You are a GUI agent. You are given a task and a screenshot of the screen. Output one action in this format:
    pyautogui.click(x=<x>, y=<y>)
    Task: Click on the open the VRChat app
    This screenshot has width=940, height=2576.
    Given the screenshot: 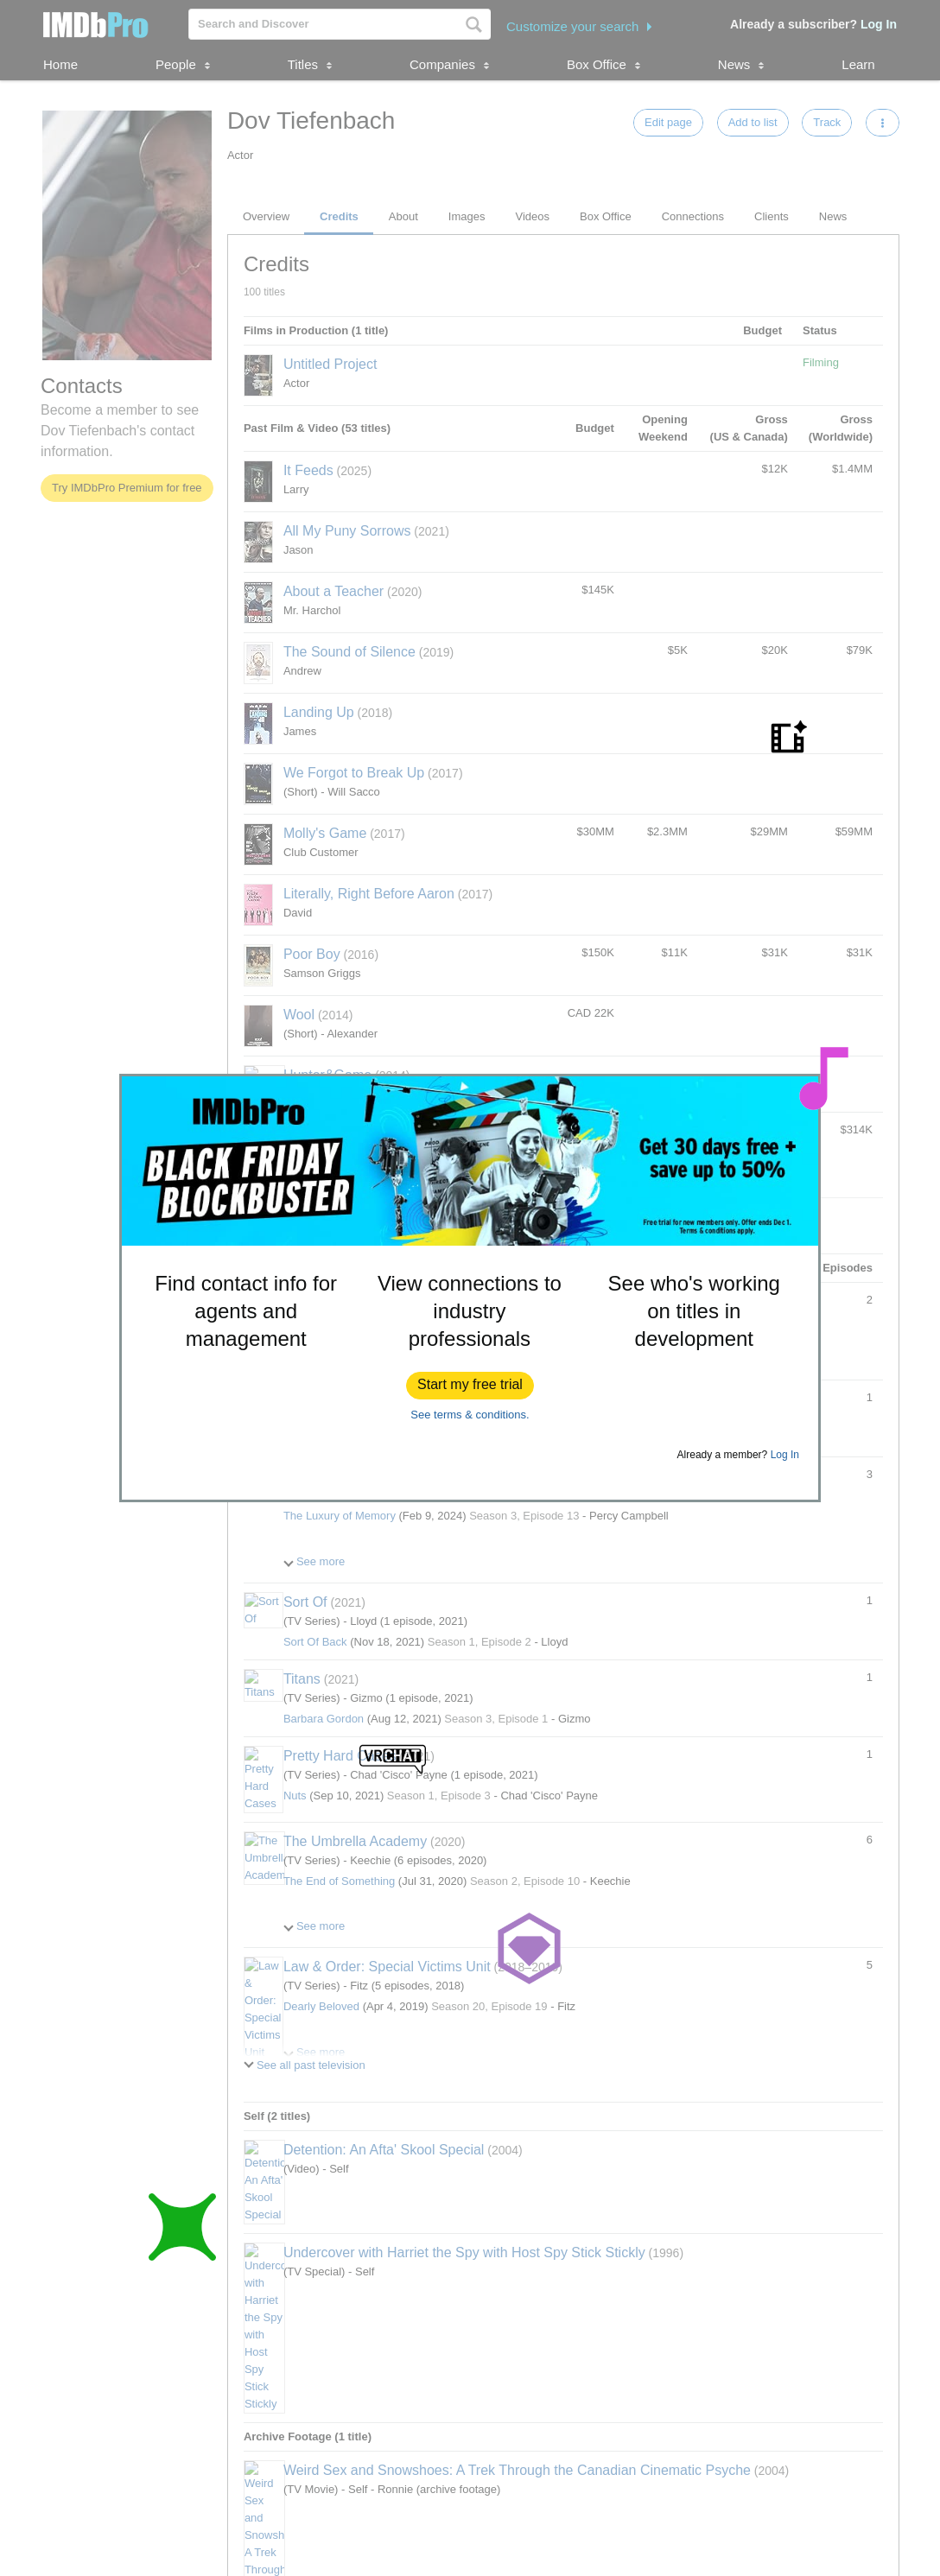 What is the action you would take?
    pyautogui.click(x=392, y=1759)
    